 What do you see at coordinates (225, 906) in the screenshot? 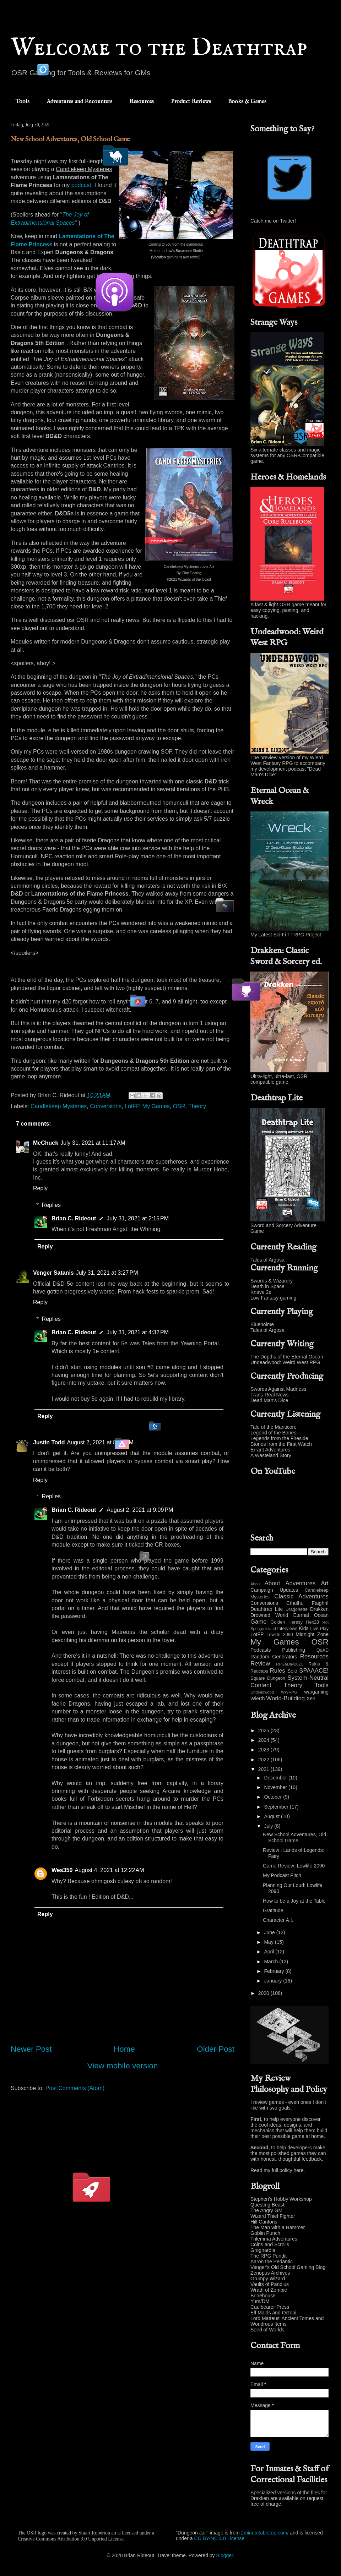
I see `open folder containing JetBrains Code With Me projects` at bounding box center [225, 906].